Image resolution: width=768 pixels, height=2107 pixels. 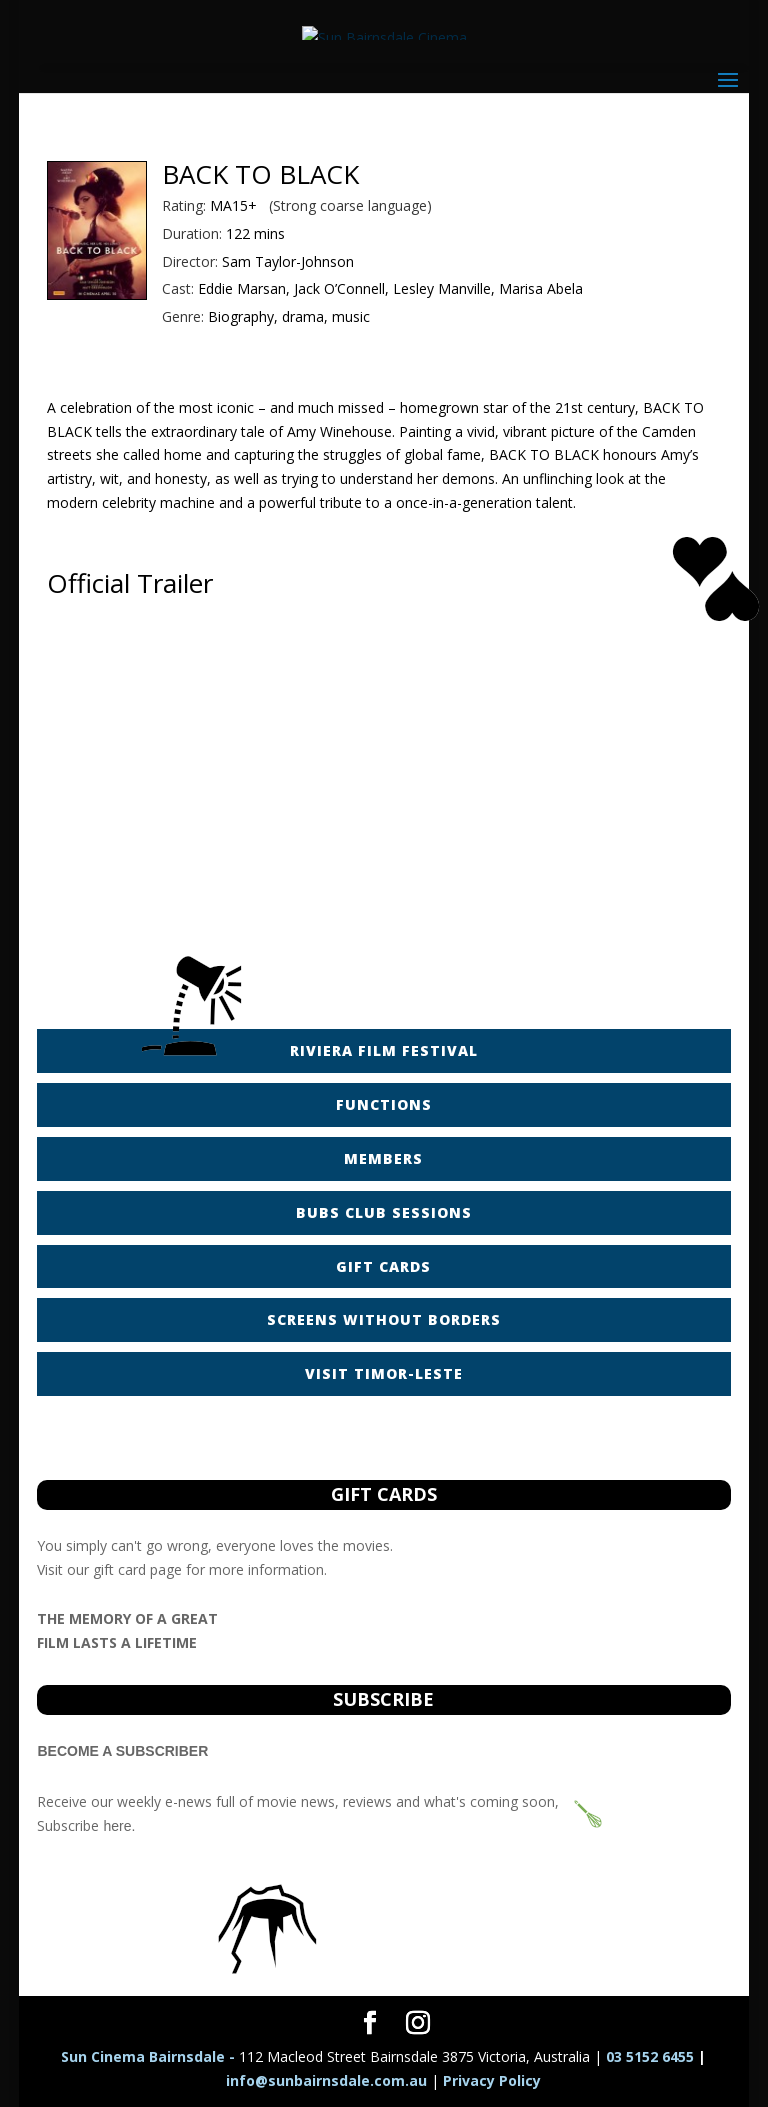 I want to click on indicates a volcano or volcanic area on a map, so click(x=267, y=1924).